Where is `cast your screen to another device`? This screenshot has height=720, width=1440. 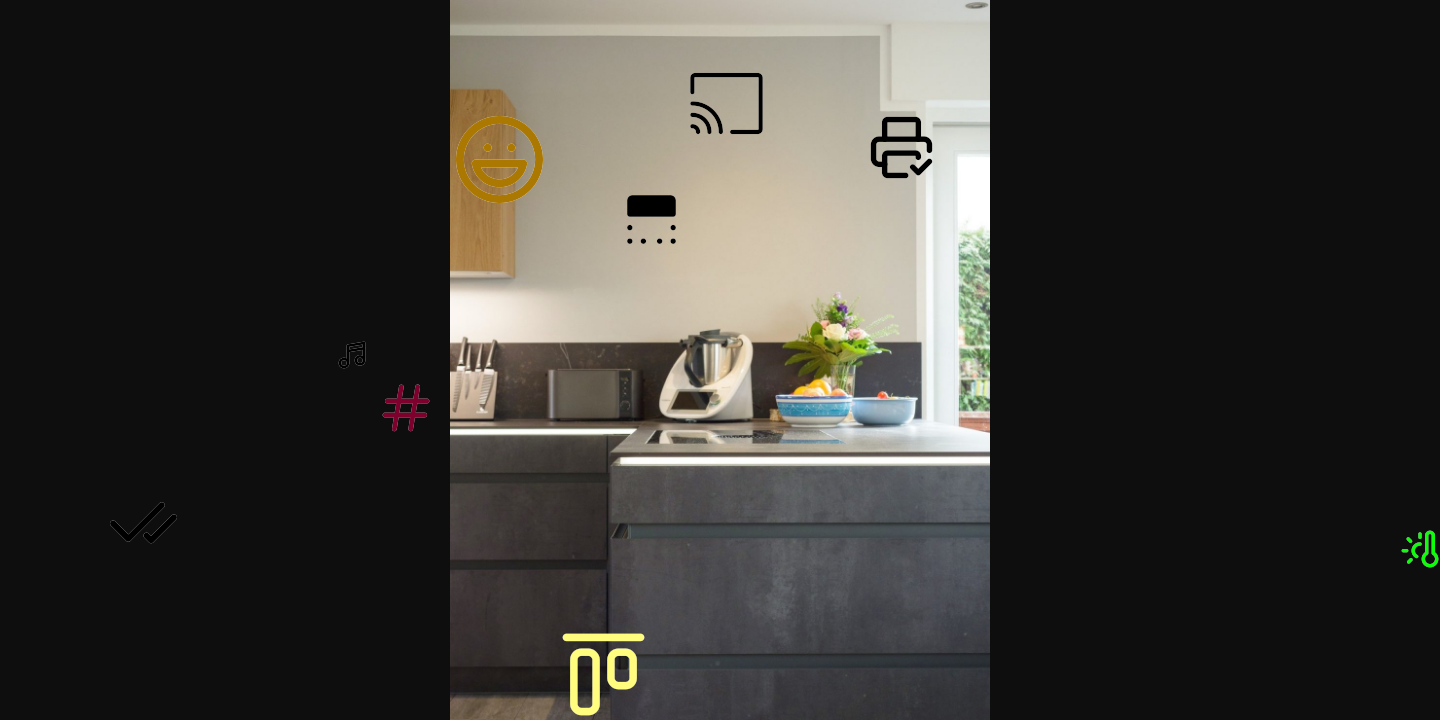 cast your screen to another device is located at coordinates (726, 103).